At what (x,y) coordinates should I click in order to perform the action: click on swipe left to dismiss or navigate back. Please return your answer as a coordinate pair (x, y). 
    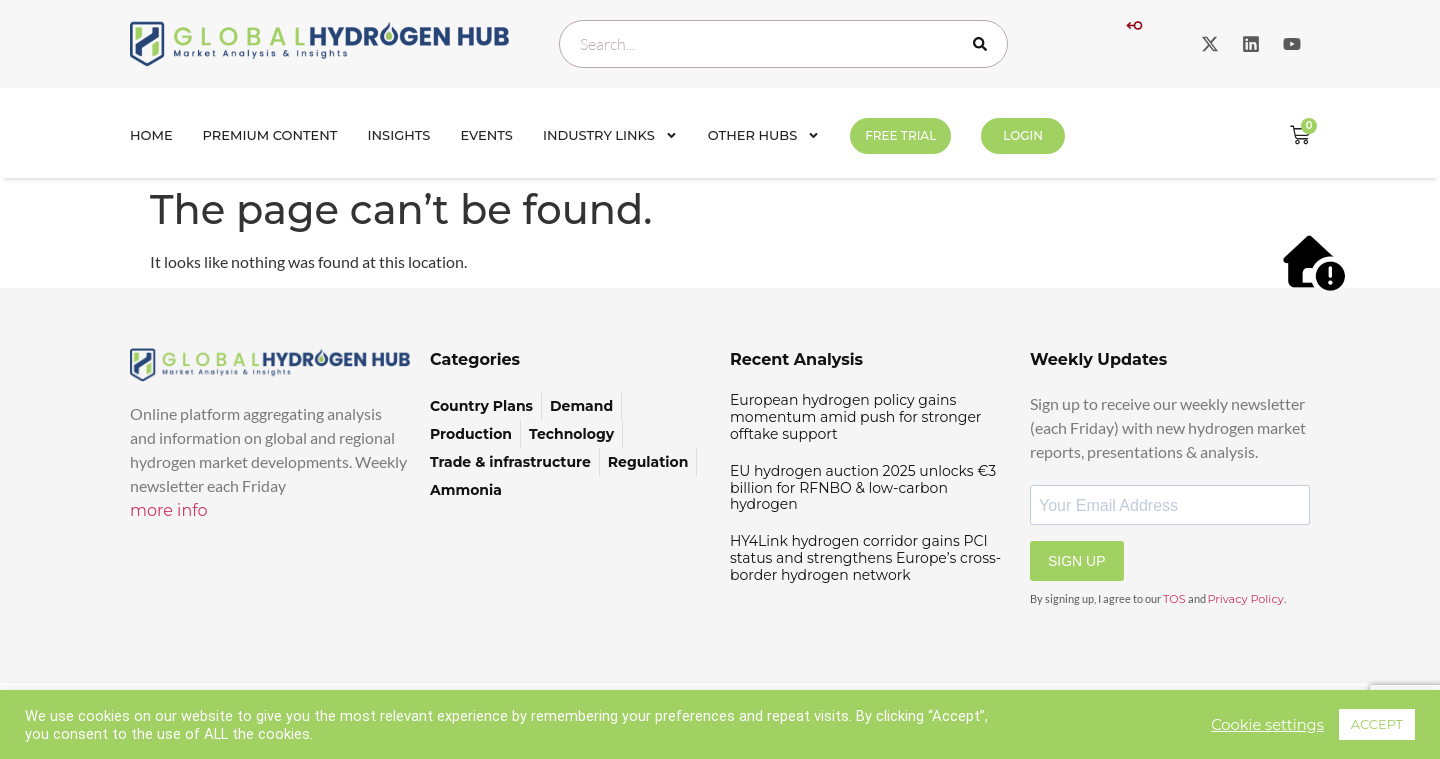
    Looking at the image, I should click on (1134, 25).